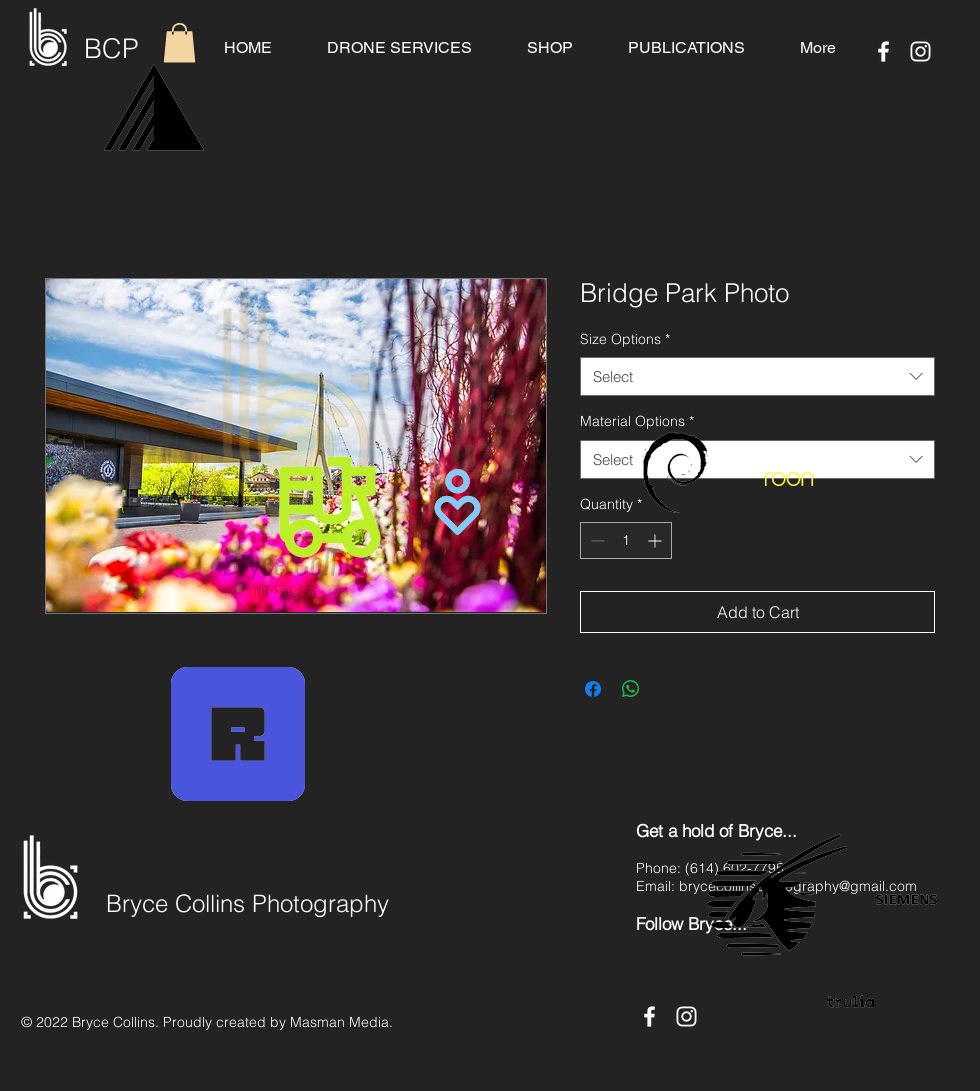  Describe the element at coordinates (906, 899) in the screenshot. I see `Siemens company logo` at that location.